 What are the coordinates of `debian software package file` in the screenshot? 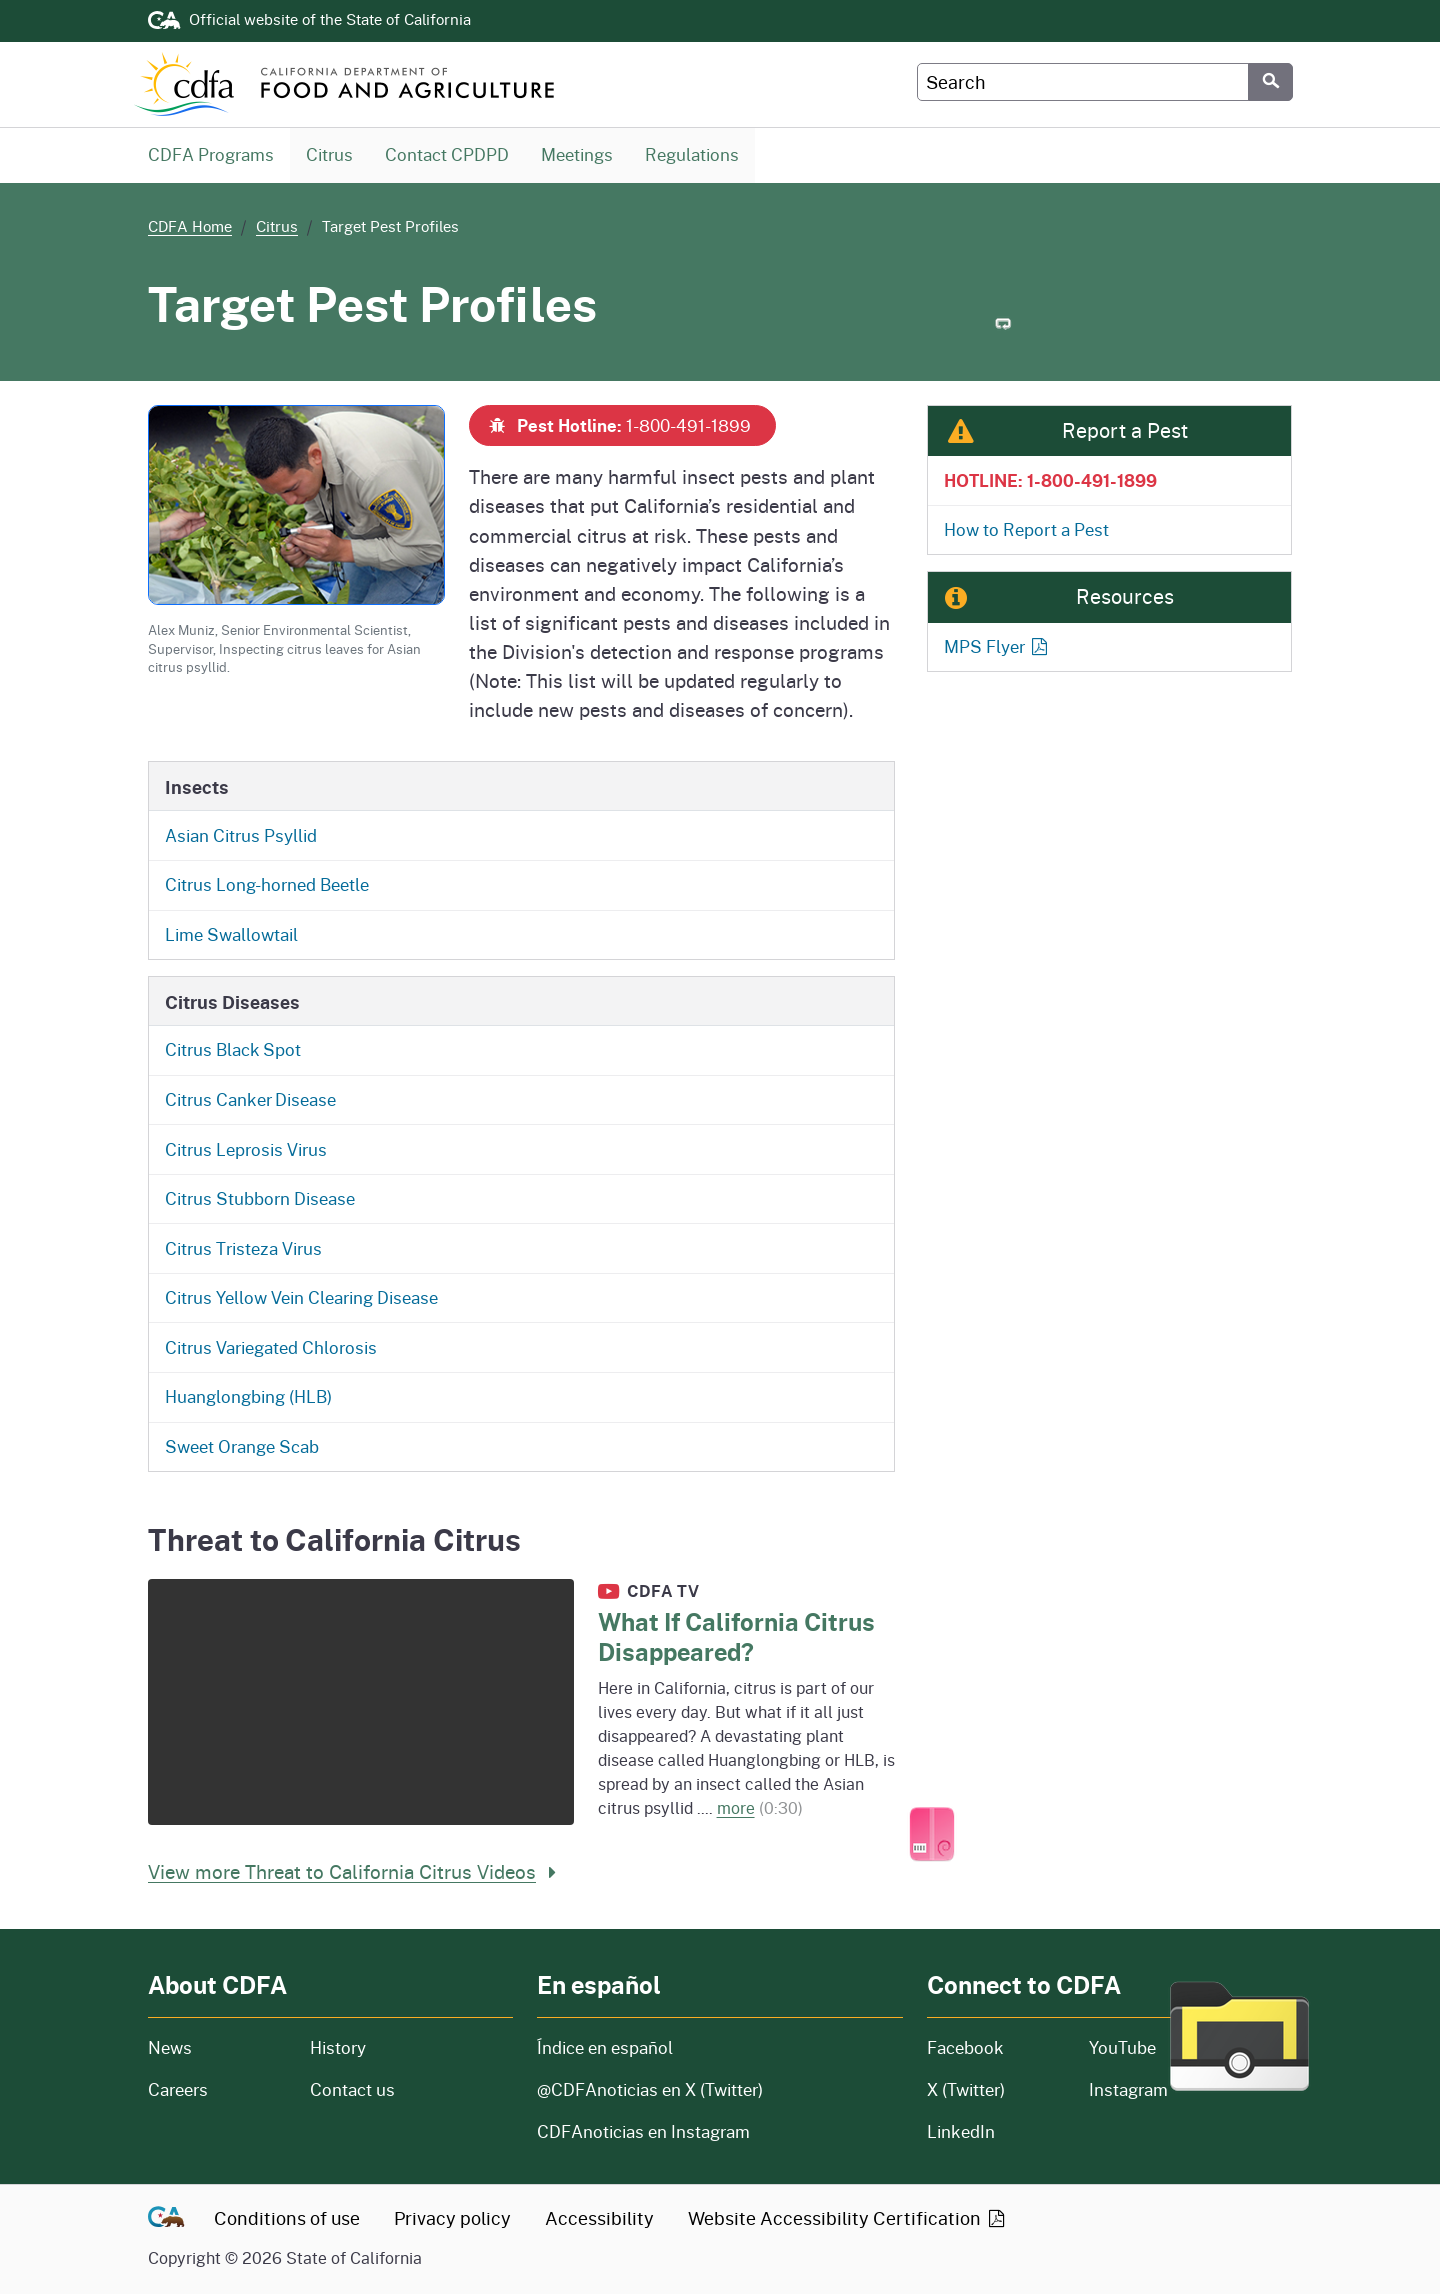 It's located at (932, 1834).